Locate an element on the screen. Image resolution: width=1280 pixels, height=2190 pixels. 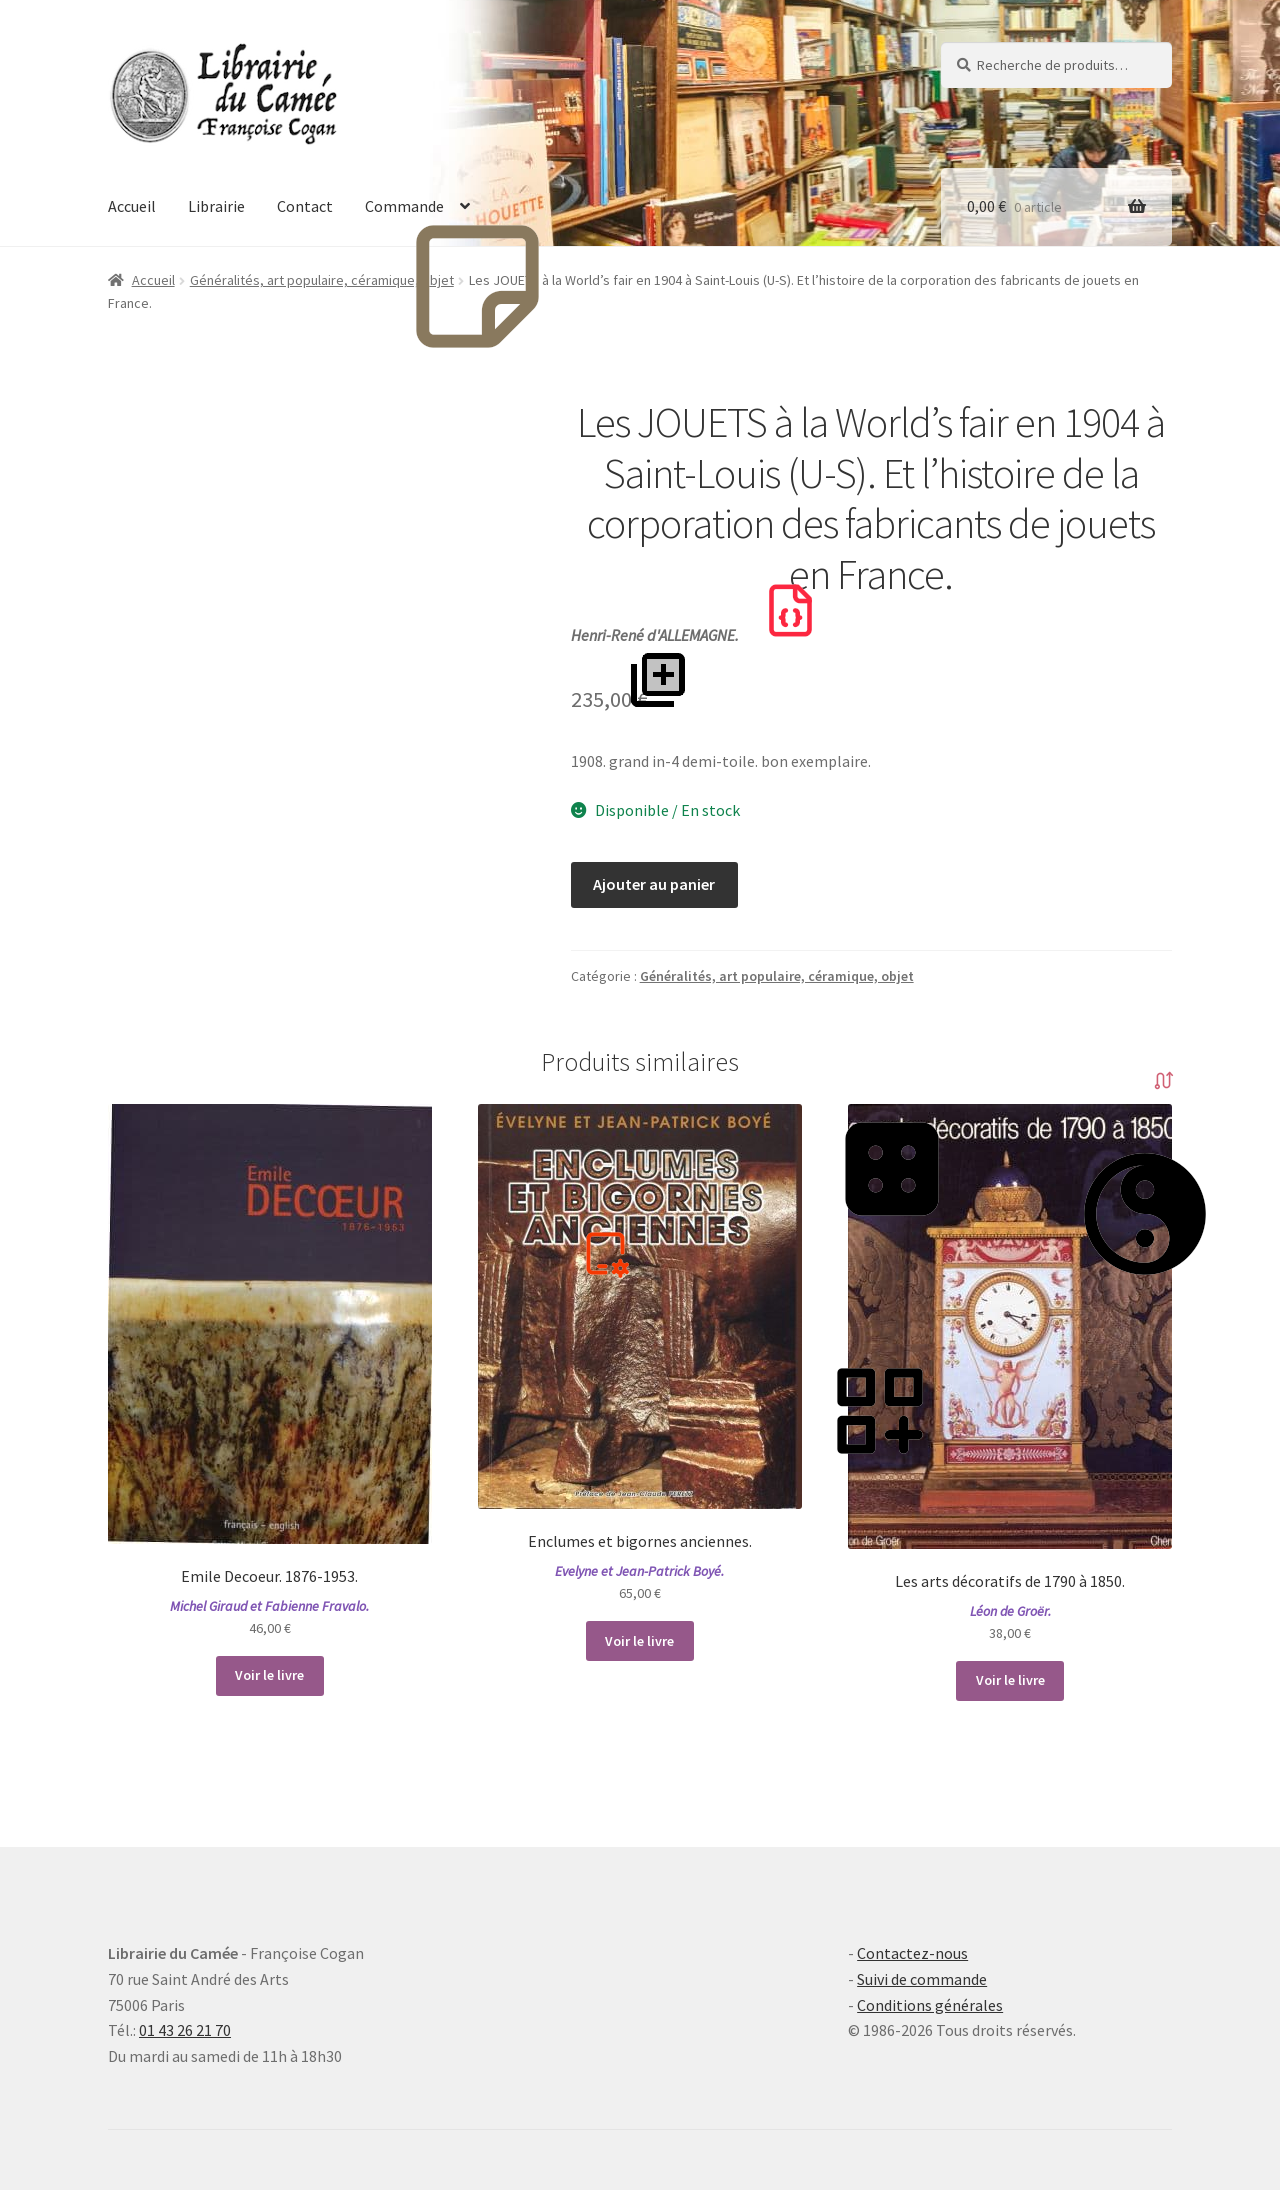
add item to your library is located at coordinates (658, 680).